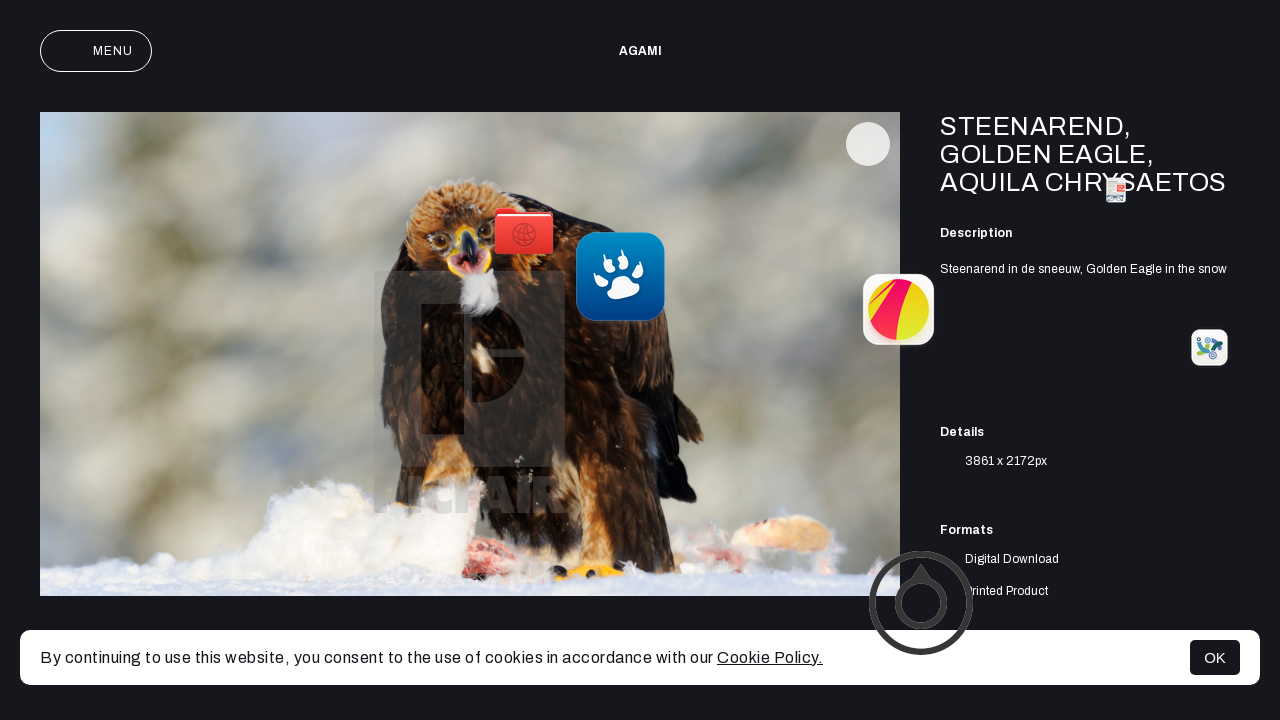 The height and width of the screenshot is (720, 1280). Describe the element at coordinates (620, 276) in the screenshot. I see `open lazarus IDE application` at that location.